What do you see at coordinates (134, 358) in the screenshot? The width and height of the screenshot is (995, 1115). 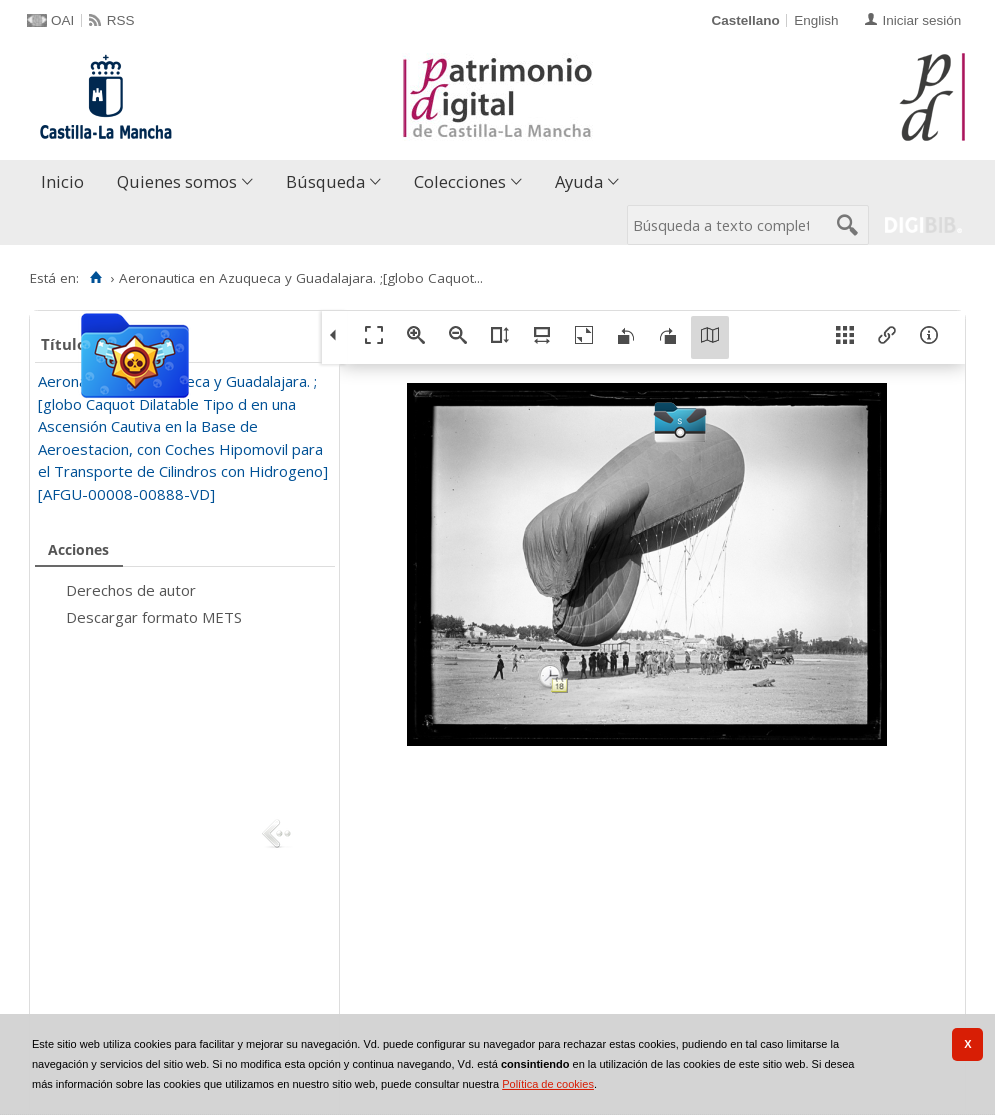 I see `open brawl stars game files folder` at bounding box center [134, 358].